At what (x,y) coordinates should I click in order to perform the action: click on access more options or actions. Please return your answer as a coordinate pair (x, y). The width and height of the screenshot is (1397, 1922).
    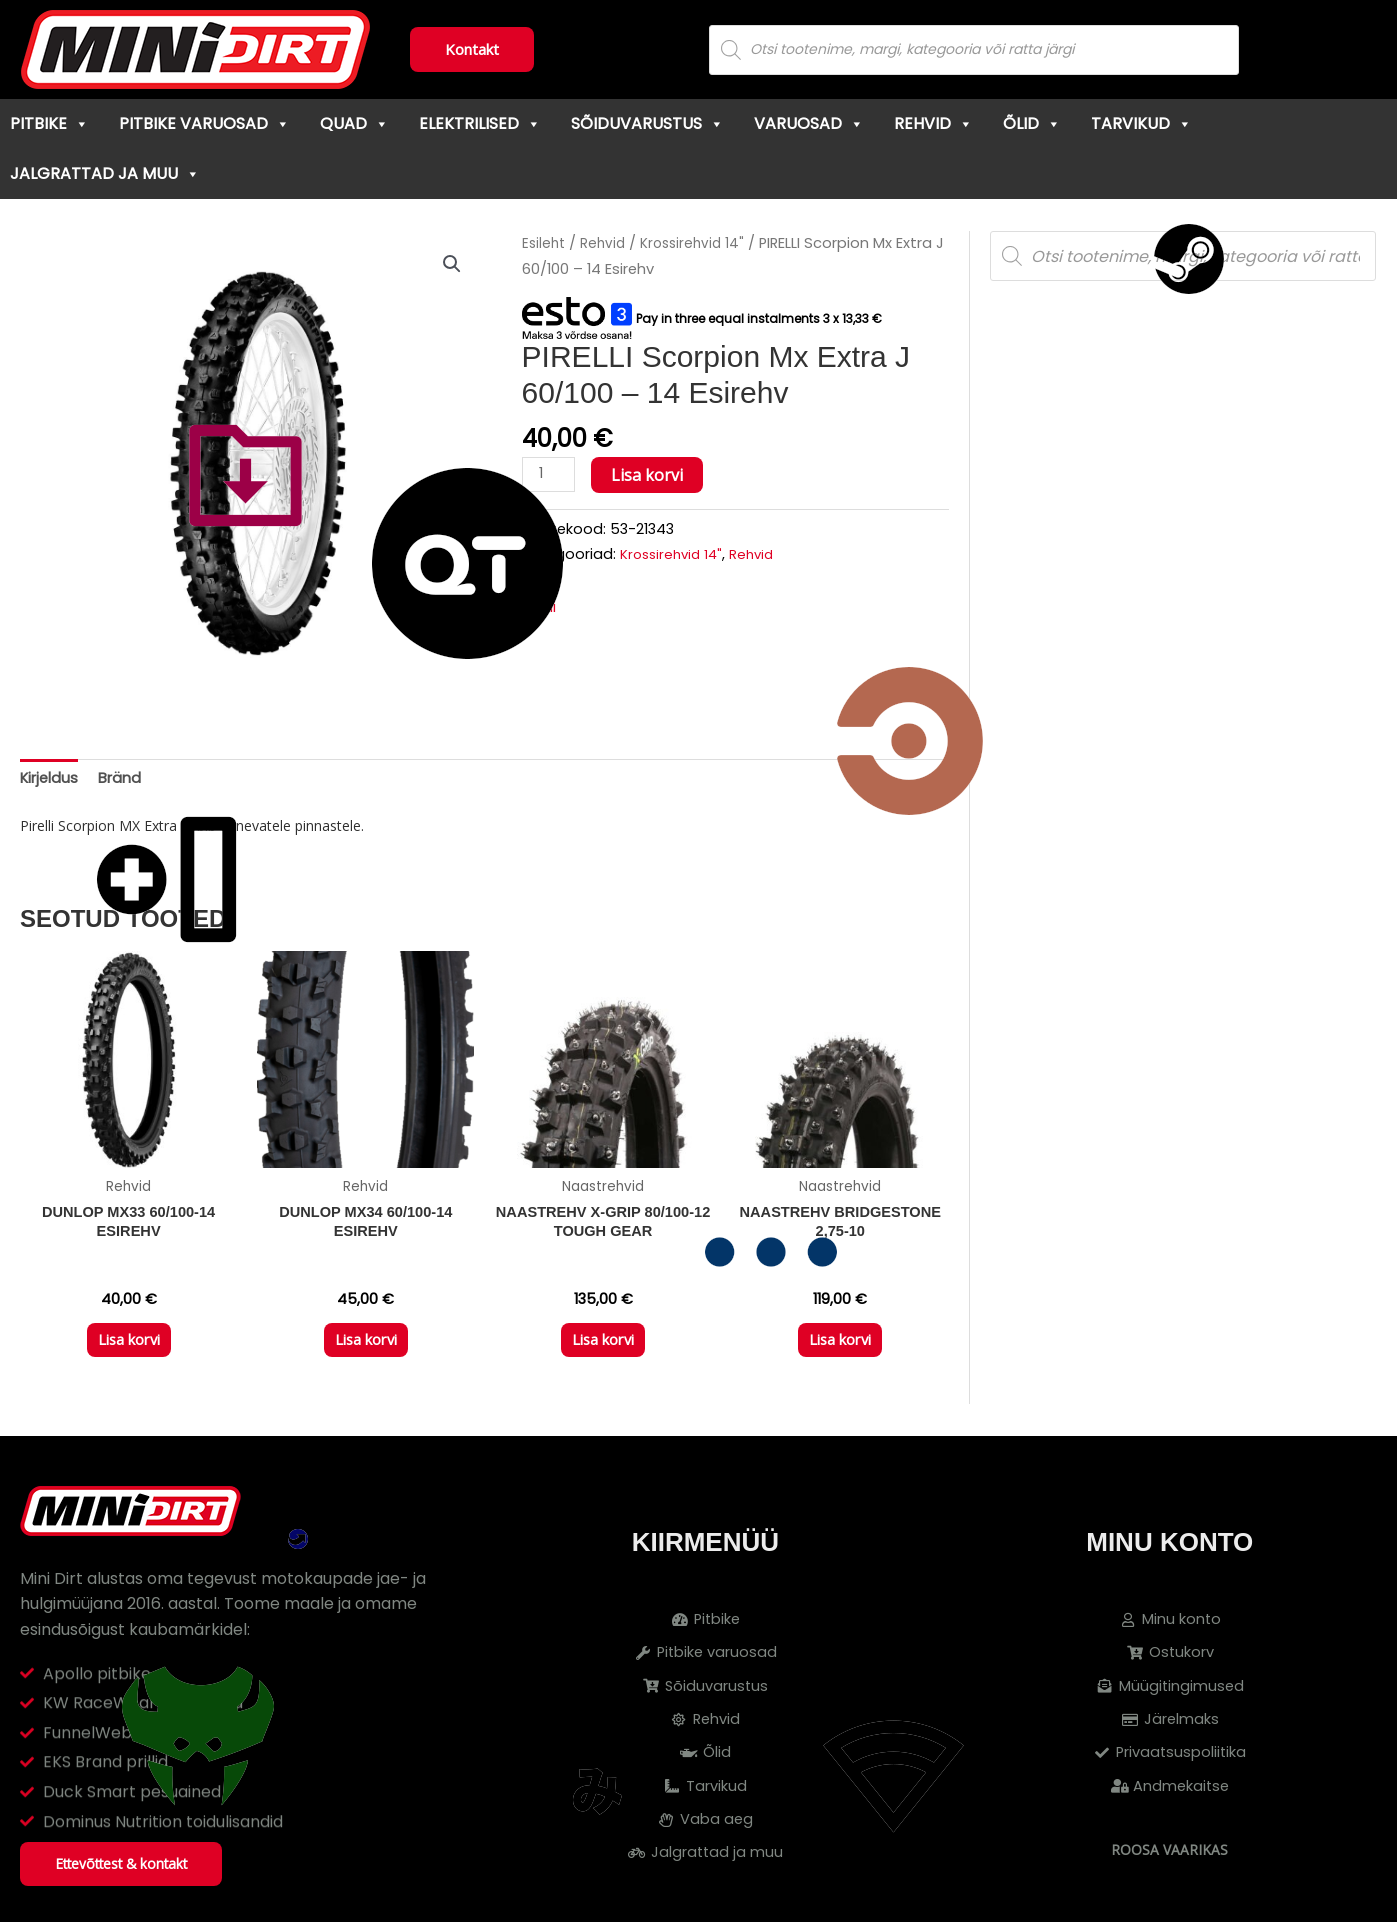
    Looking at the image, I should click on (771, 1252).